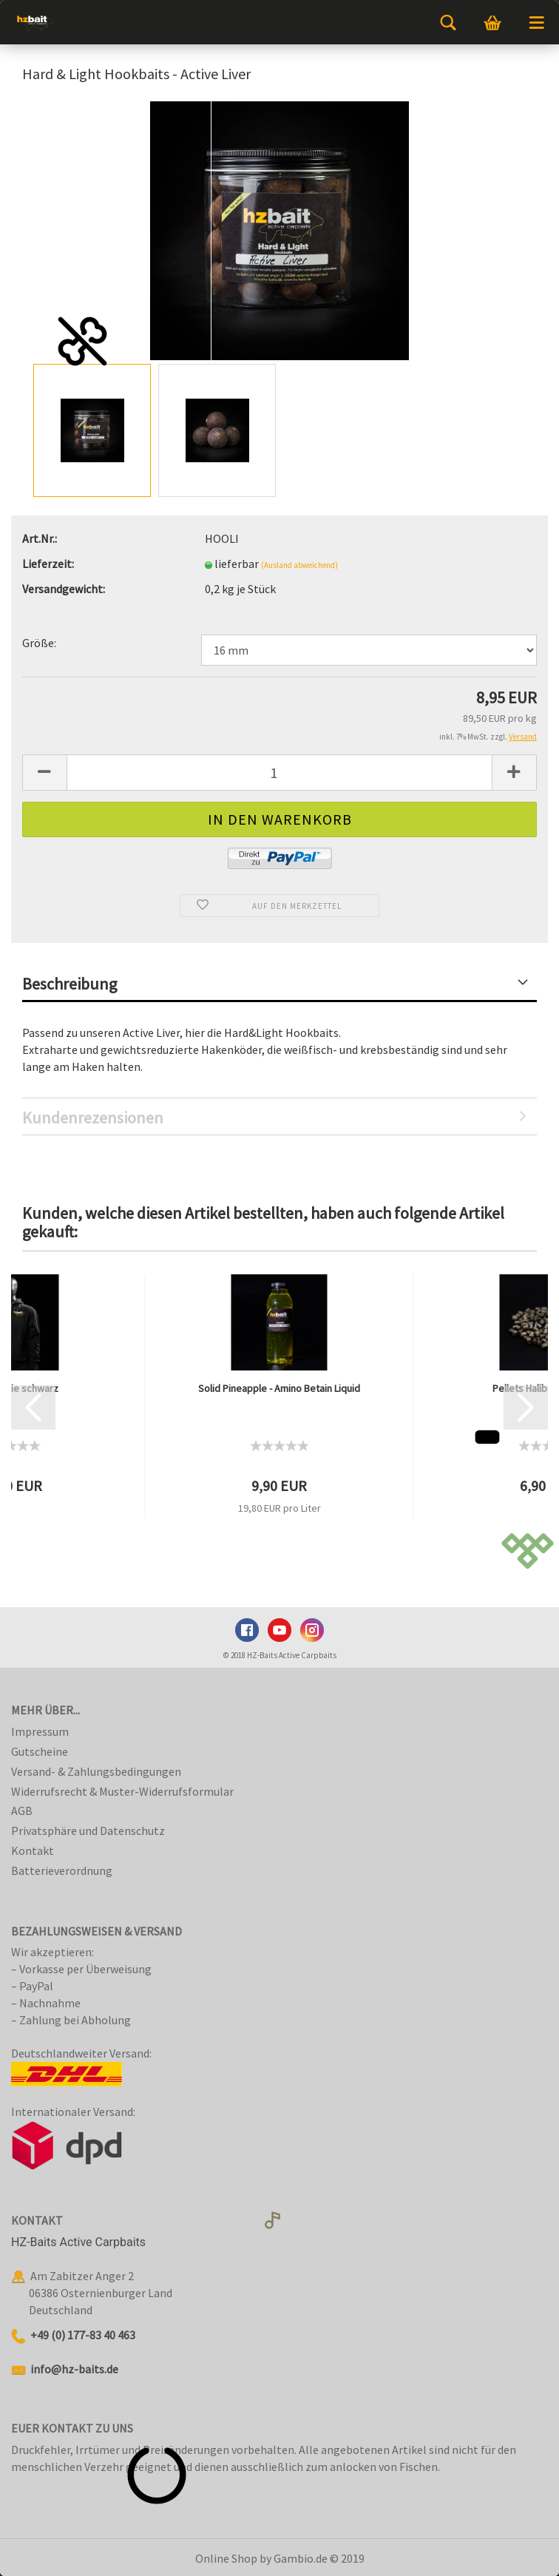 This screenshot has height=2576, width=559. What do you see at coordinates (157, 2475) in the screenshot?
I see `loading or processing in progress` at bounding box center [157, 2475].